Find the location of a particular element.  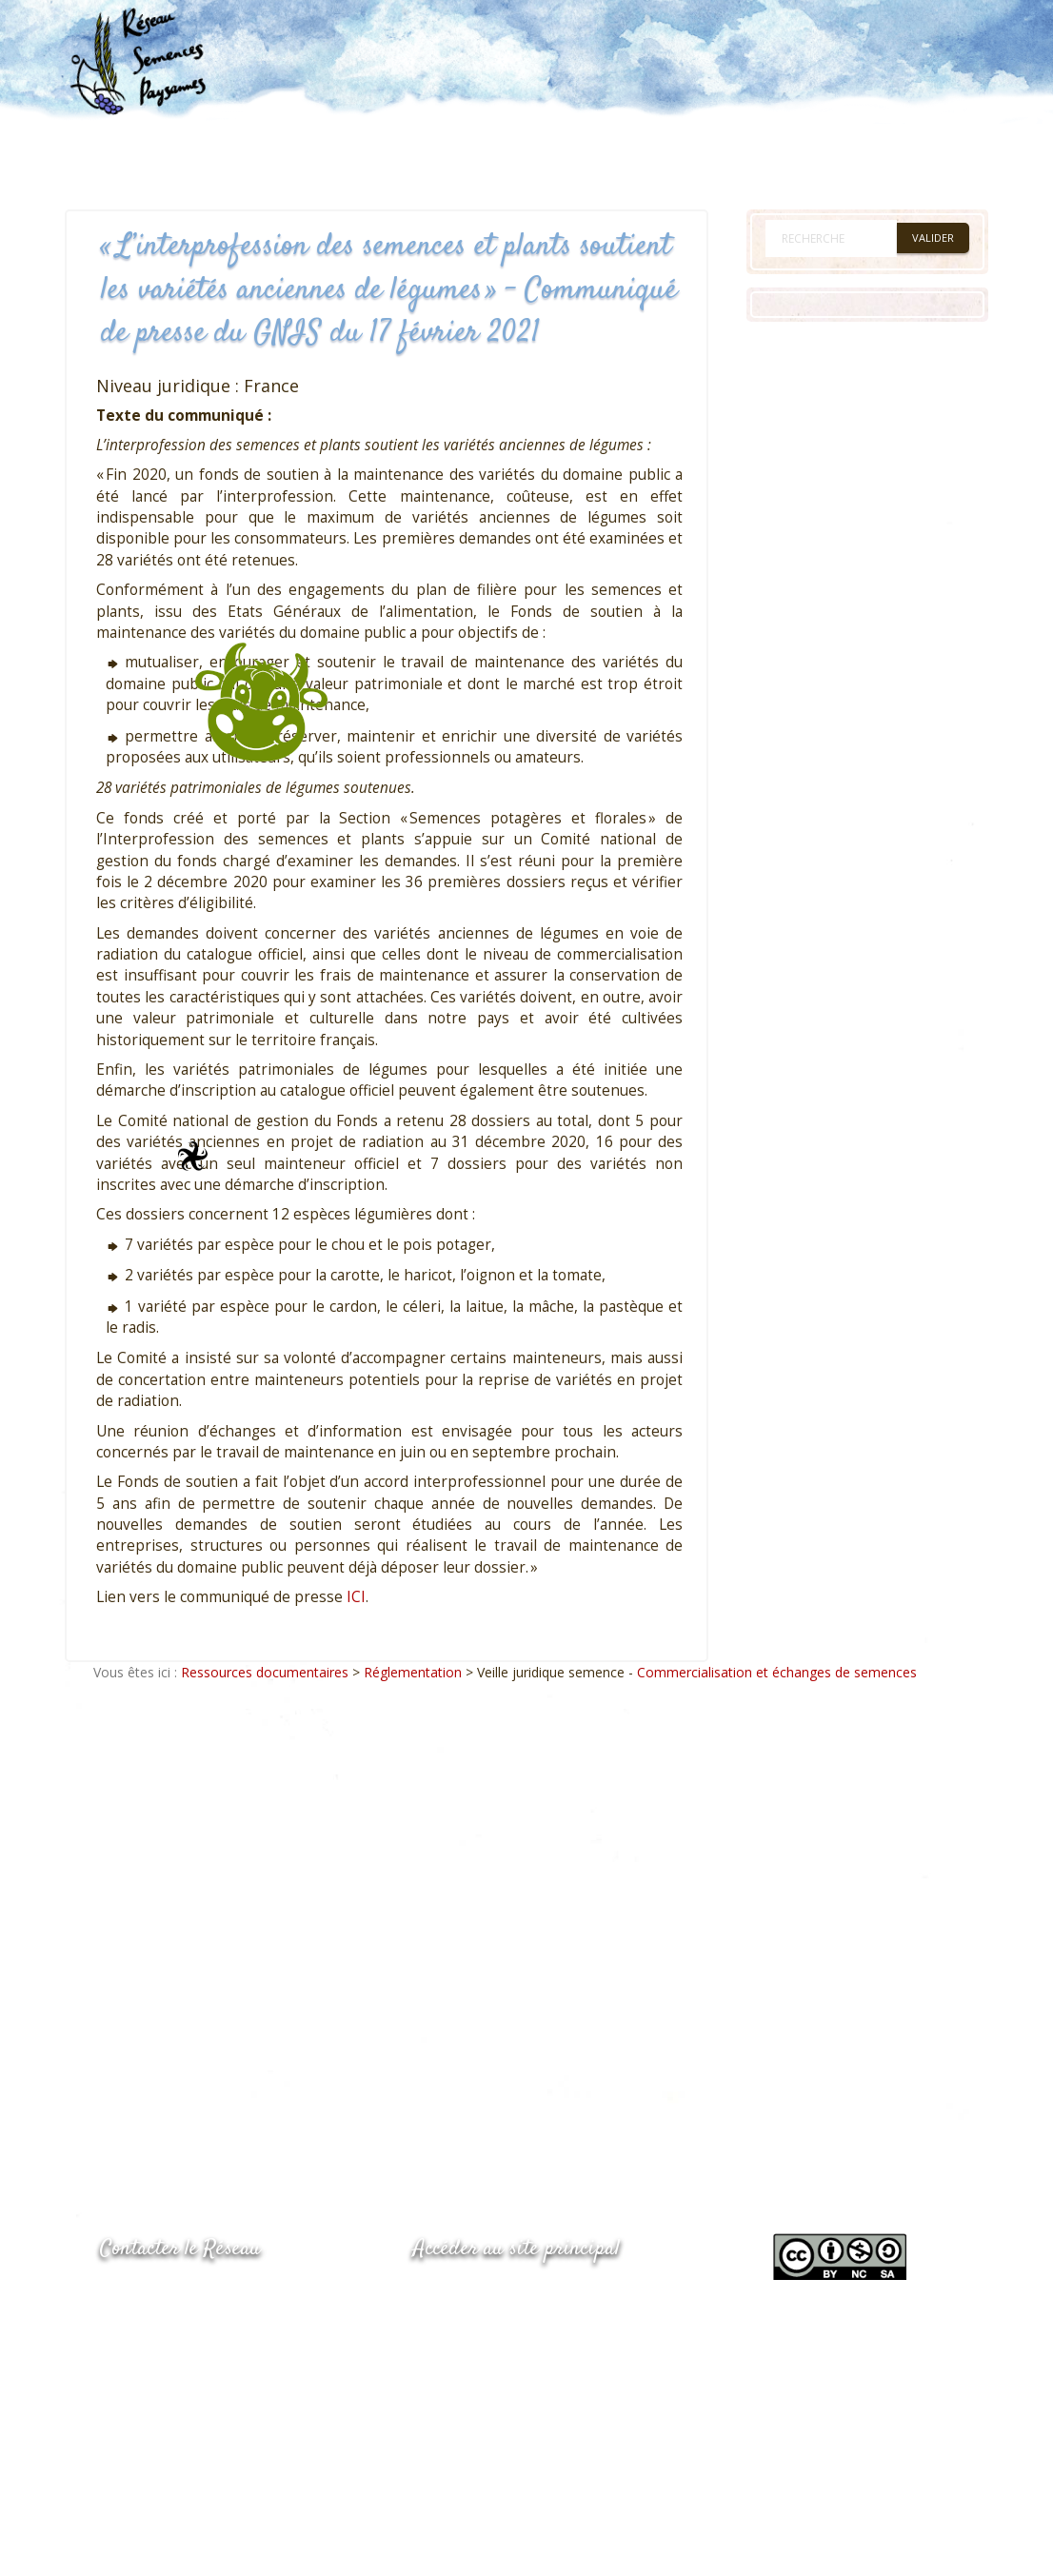

visit turbosquid 3d model marketplace is located at coordinates (192, 1156).